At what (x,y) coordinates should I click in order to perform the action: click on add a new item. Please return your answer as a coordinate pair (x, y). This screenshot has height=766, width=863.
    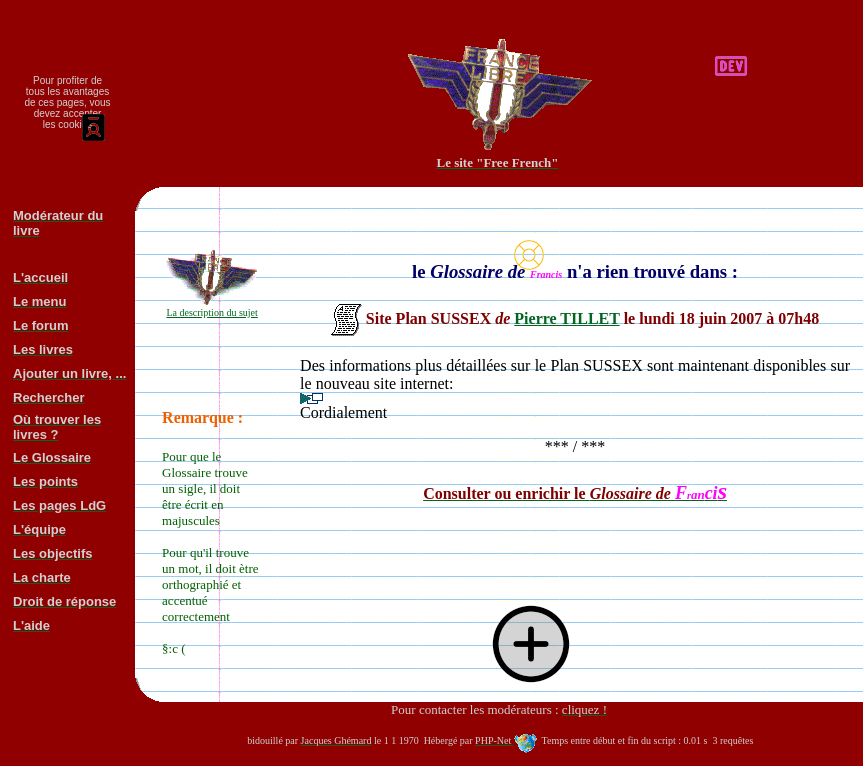
    Looking at the image, I should click on (531, 644).